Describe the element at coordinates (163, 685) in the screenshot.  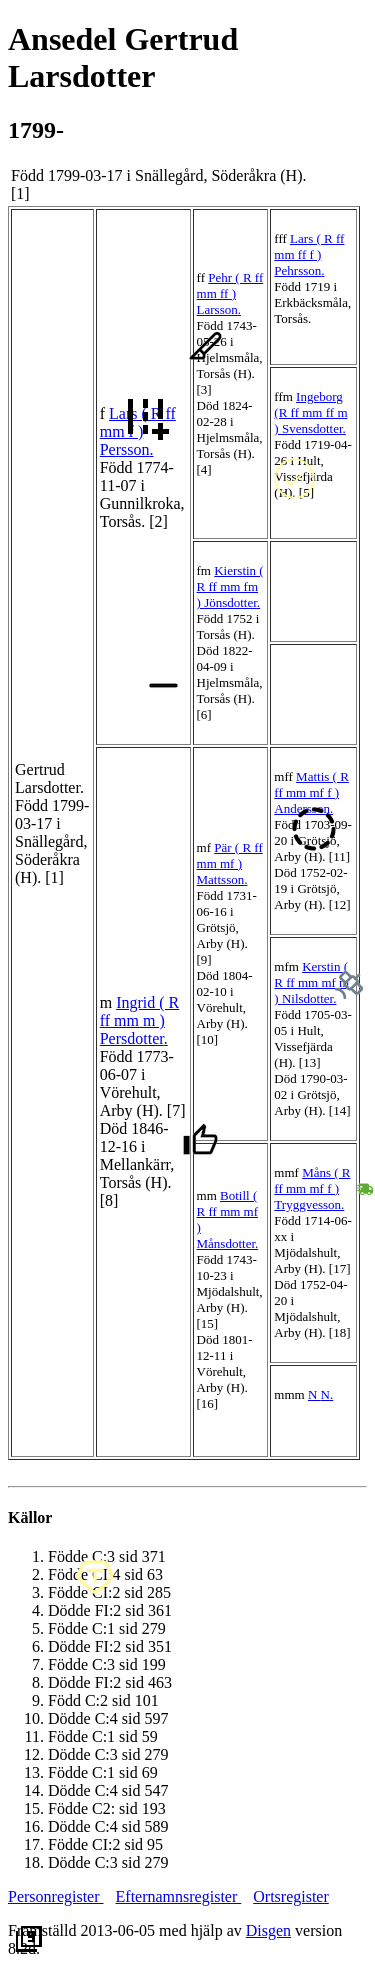
I see `remove an item from a list` at that location.